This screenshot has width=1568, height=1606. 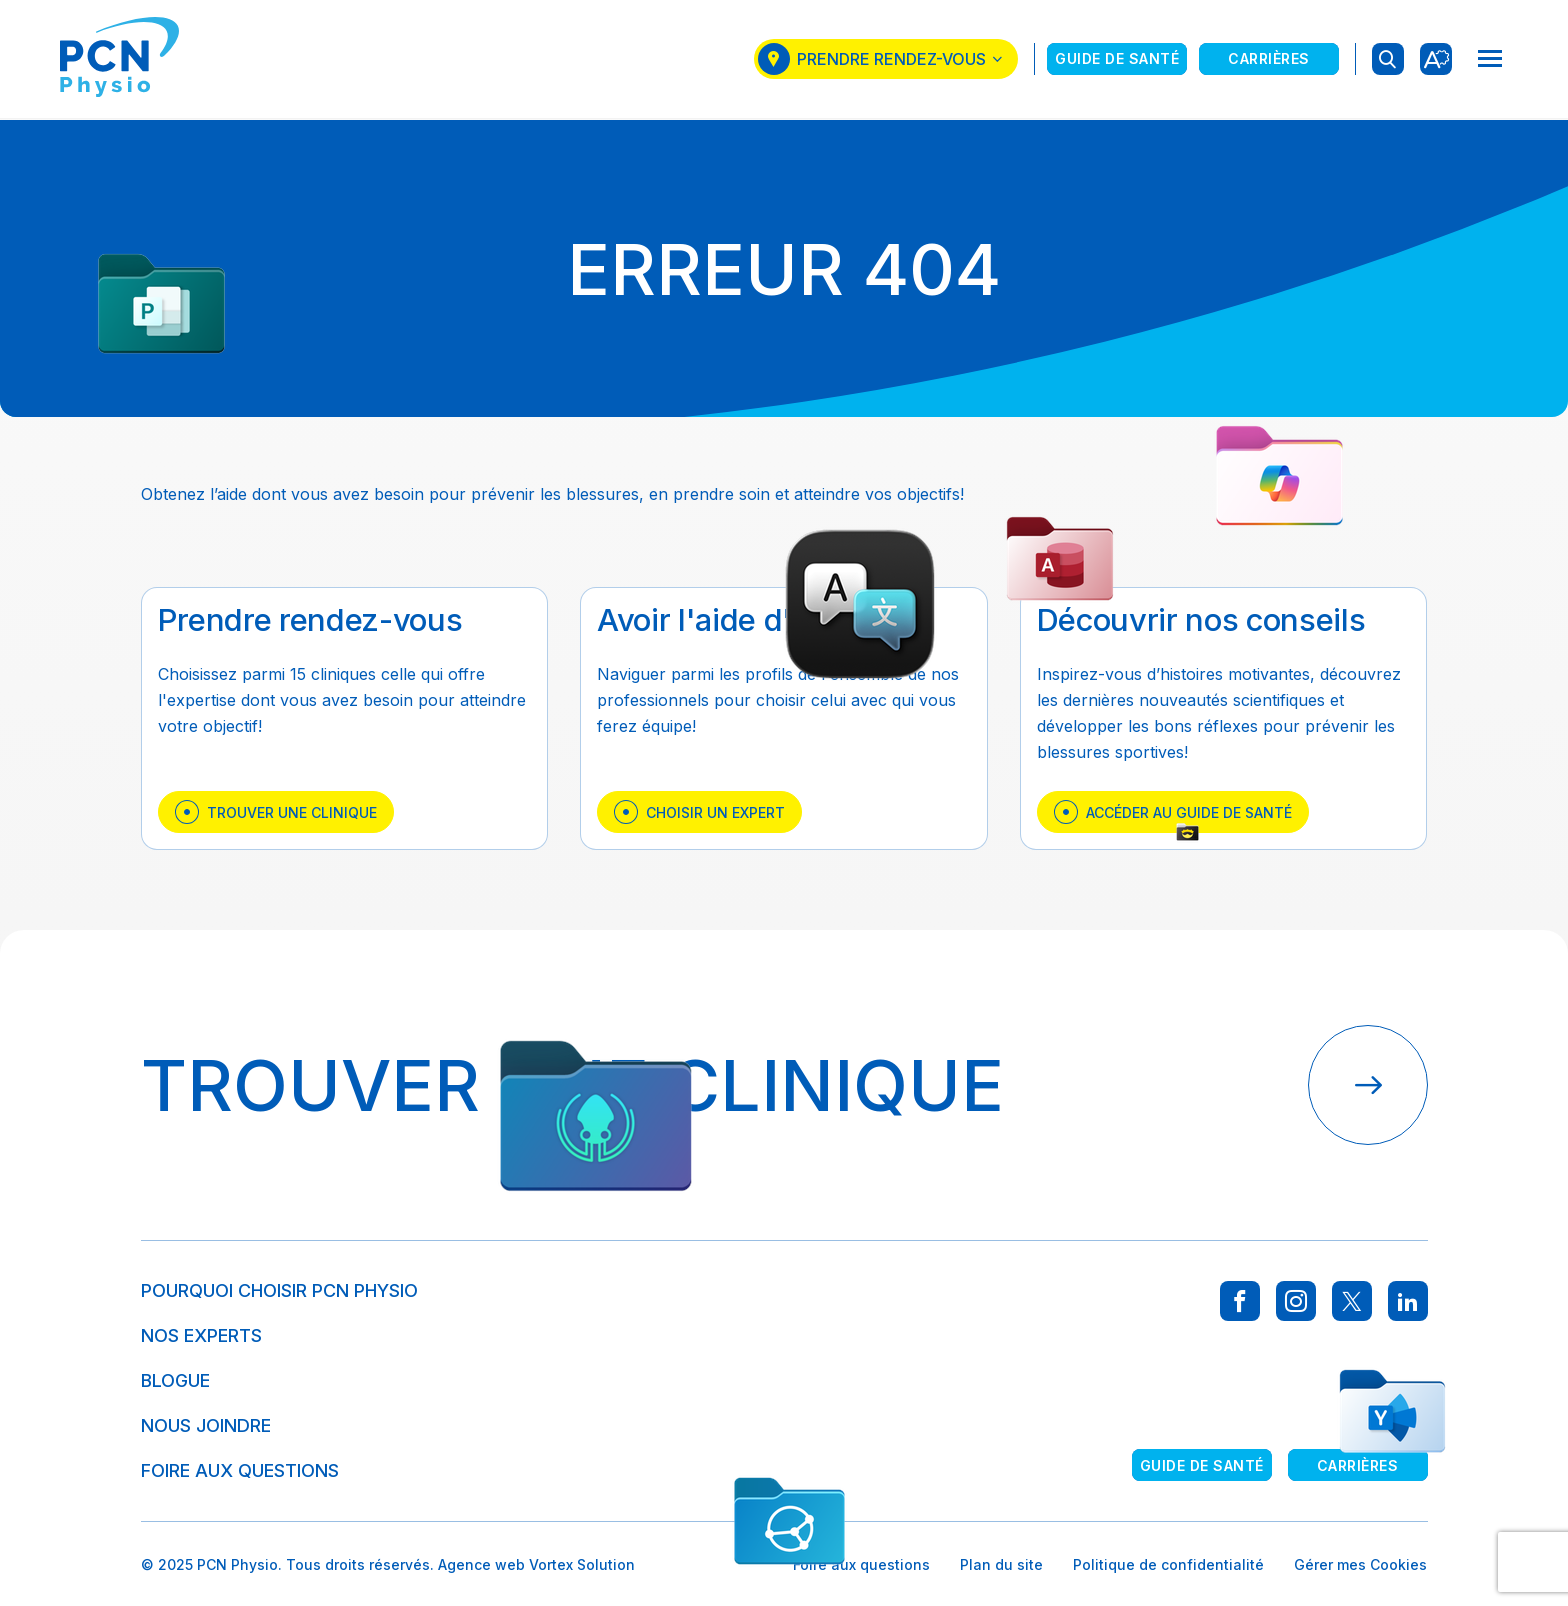 What do you see at coordinates (595, 1121) in the screenshot?
I see `open folder containing GitKraken projects` at bounding box center [595, 1121].